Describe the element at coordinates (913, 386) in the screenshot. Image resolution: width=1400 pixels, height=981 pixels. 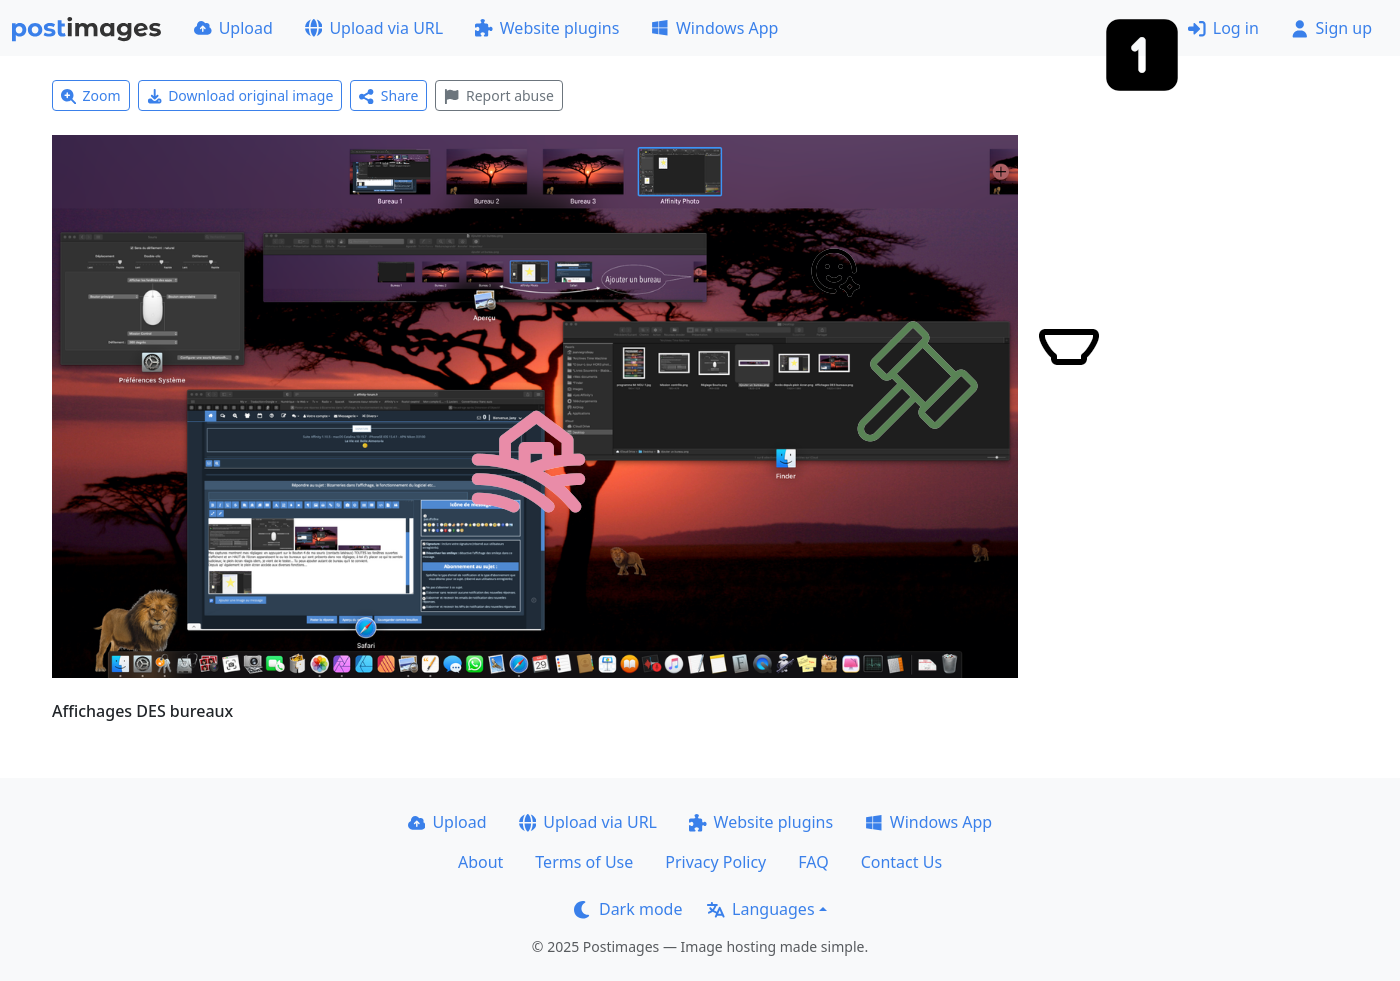
I see `access legal or terms of service information` at that location.